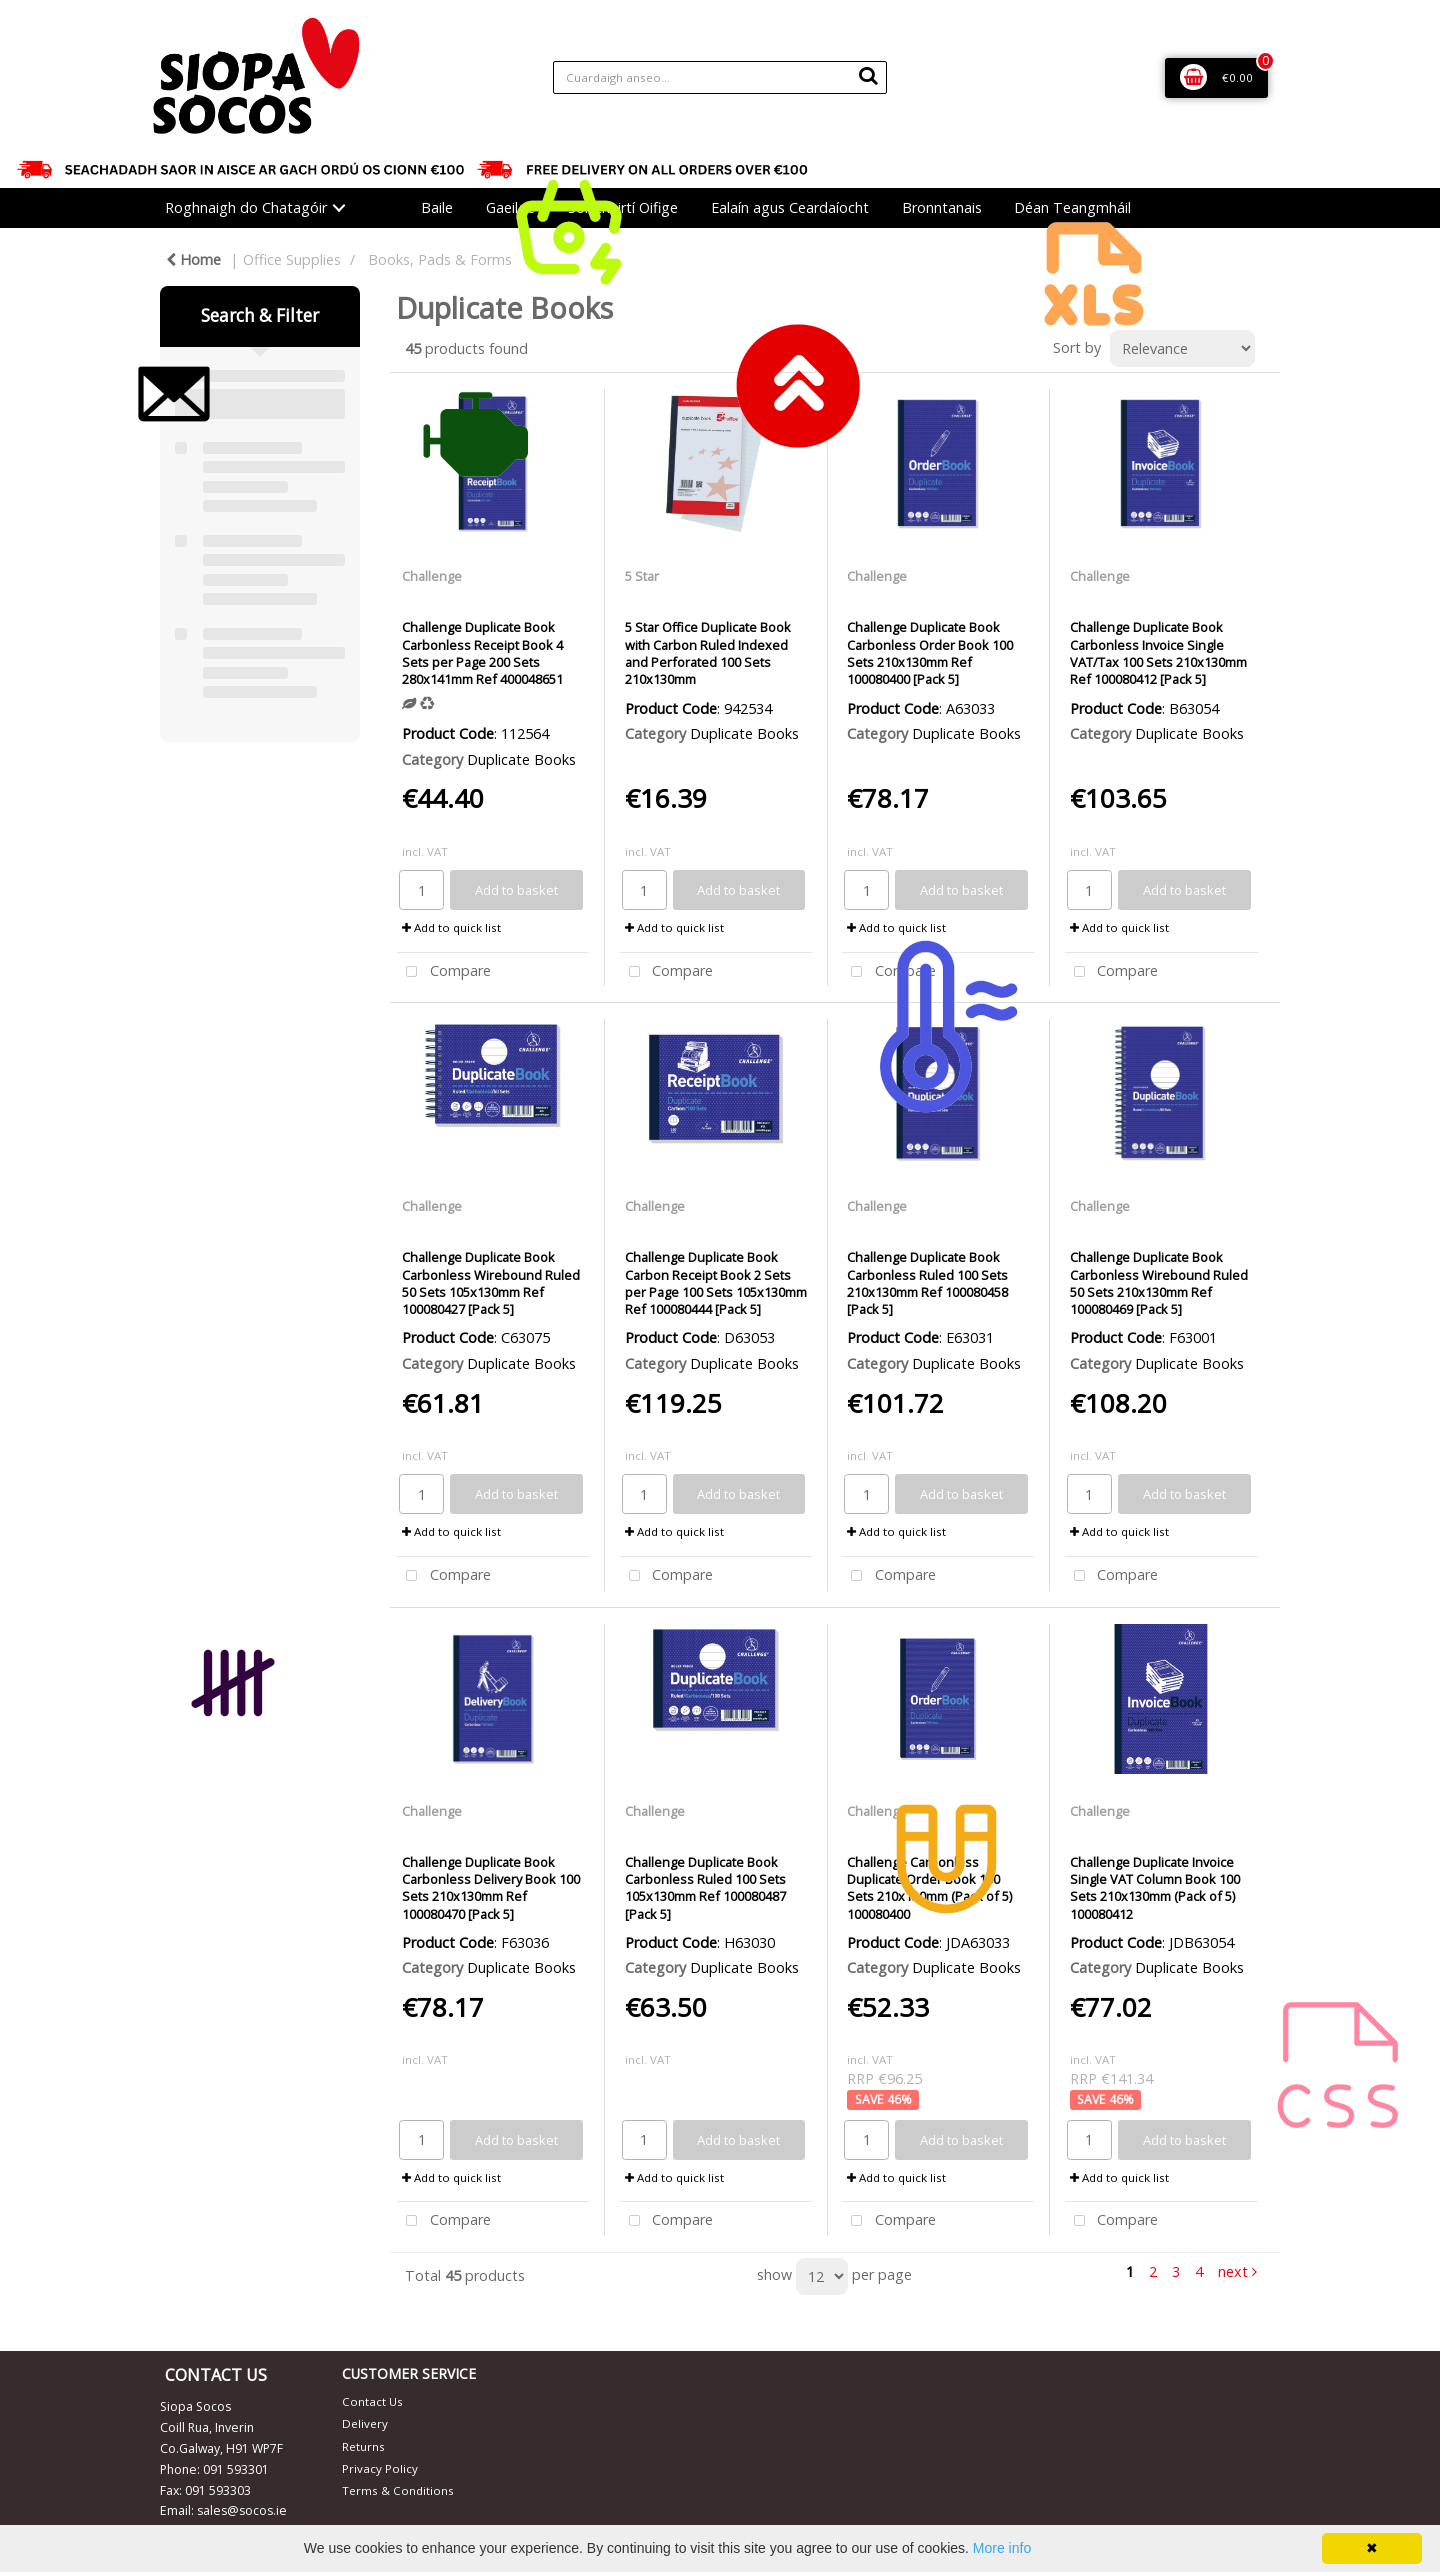 The width and height of the screenshot is (1440, 2572). I want to click on open or view an Excel spreadsheet file, so click(1094, 278).